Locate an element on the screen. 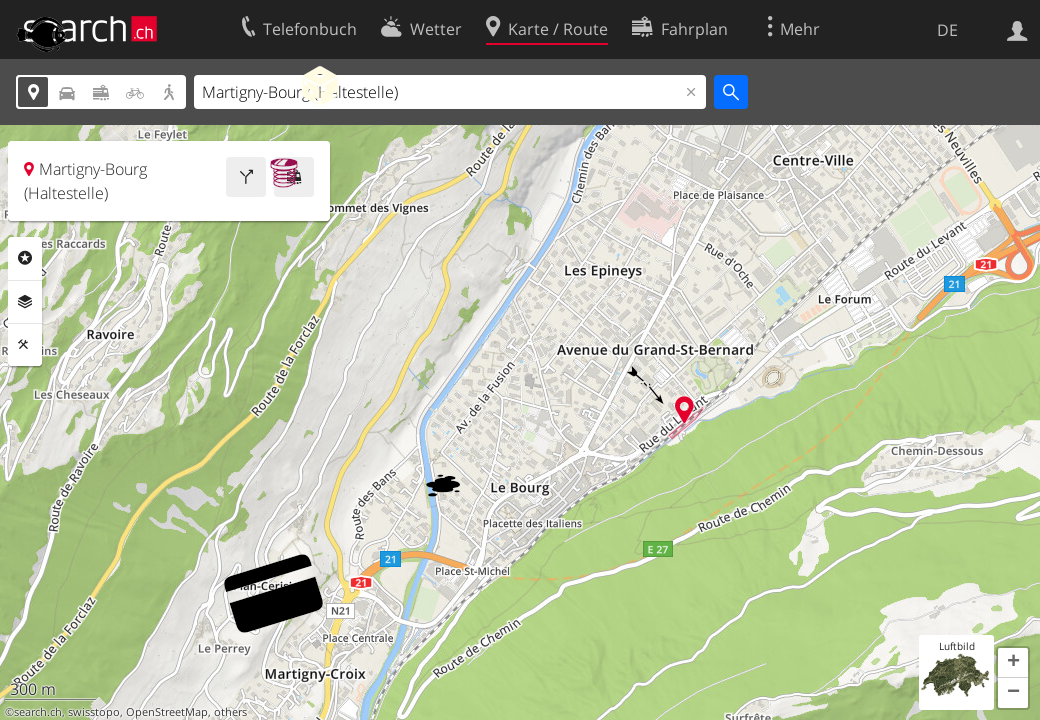 The width and height of the screenshot is (1040, 720). spring or bounce mechanic in a game is located at coordinates (284, 173).